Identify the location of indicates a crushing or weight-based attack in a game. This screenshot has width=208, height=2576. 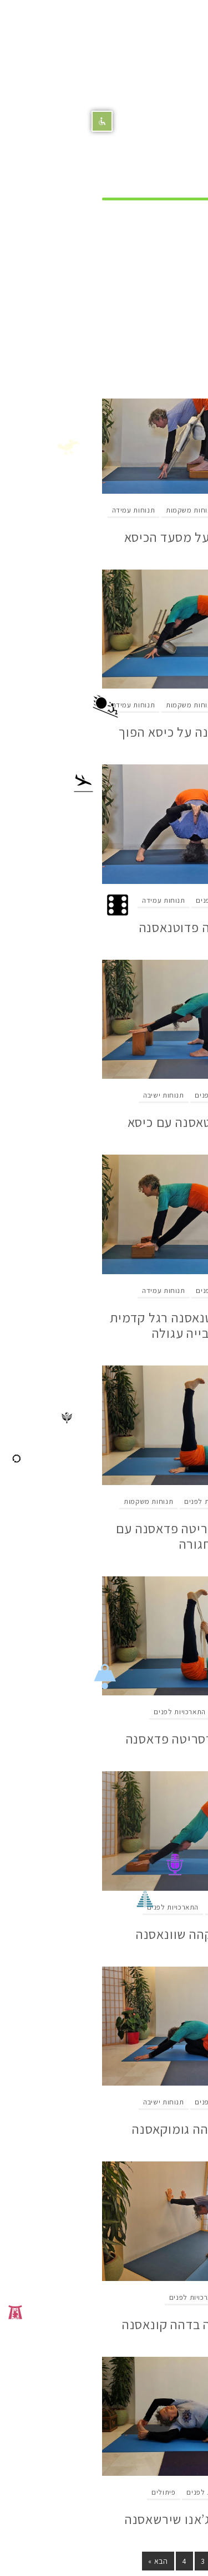
(105, 1677).